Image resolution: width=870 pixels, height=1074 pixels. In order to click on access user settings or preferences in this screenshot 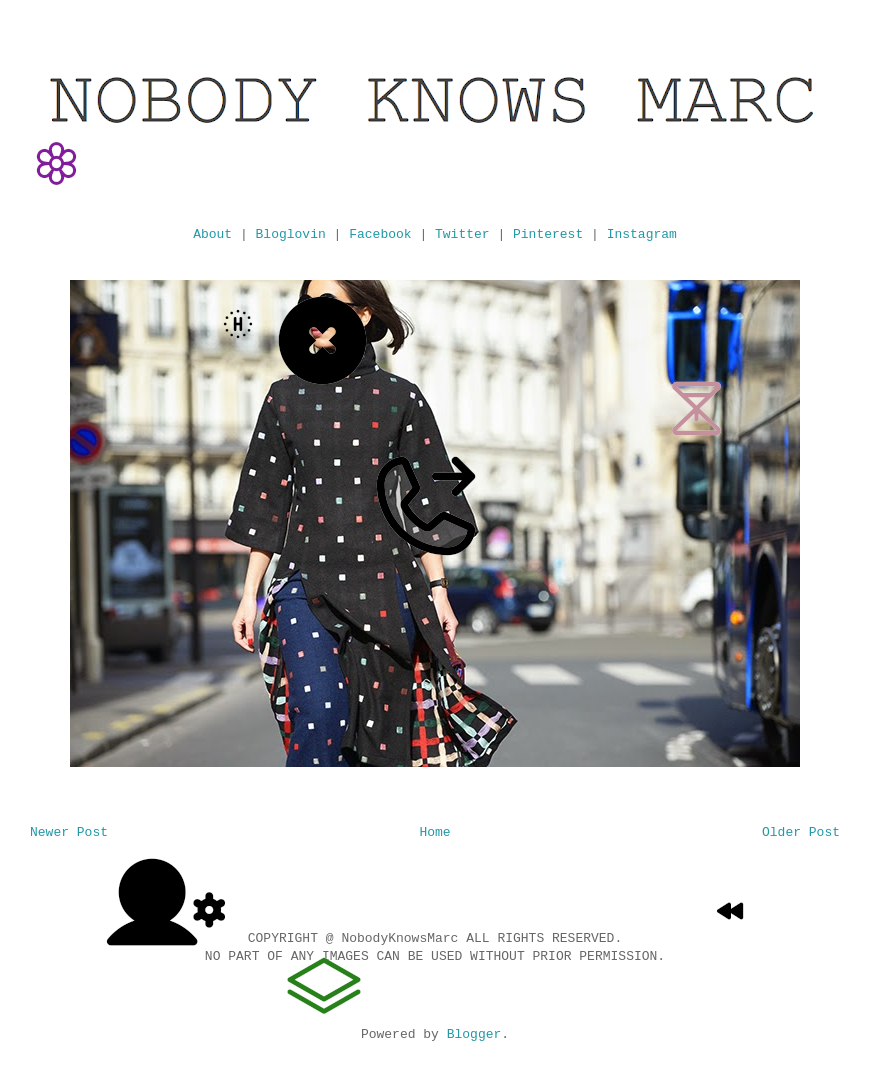, I will do `click(162, 906)`.